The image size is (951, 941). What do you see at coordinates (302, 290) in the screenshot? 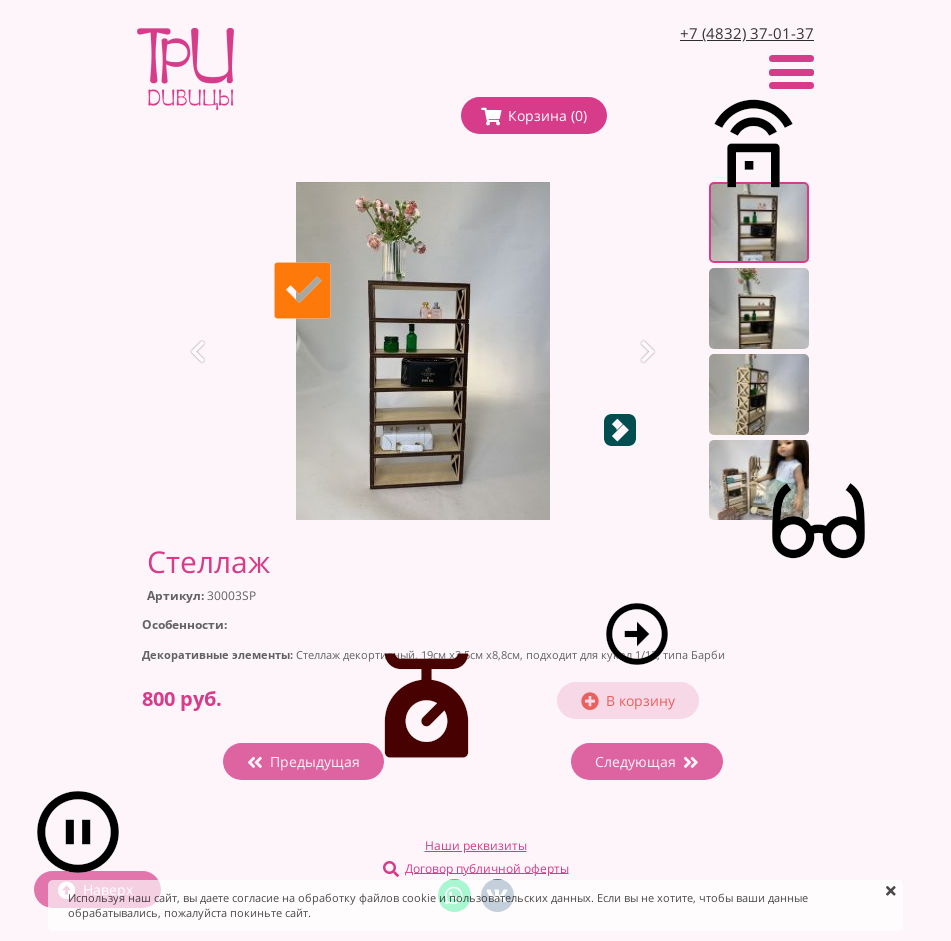
I see `indicates a selected or completed item` at bounding box center [302, 290].